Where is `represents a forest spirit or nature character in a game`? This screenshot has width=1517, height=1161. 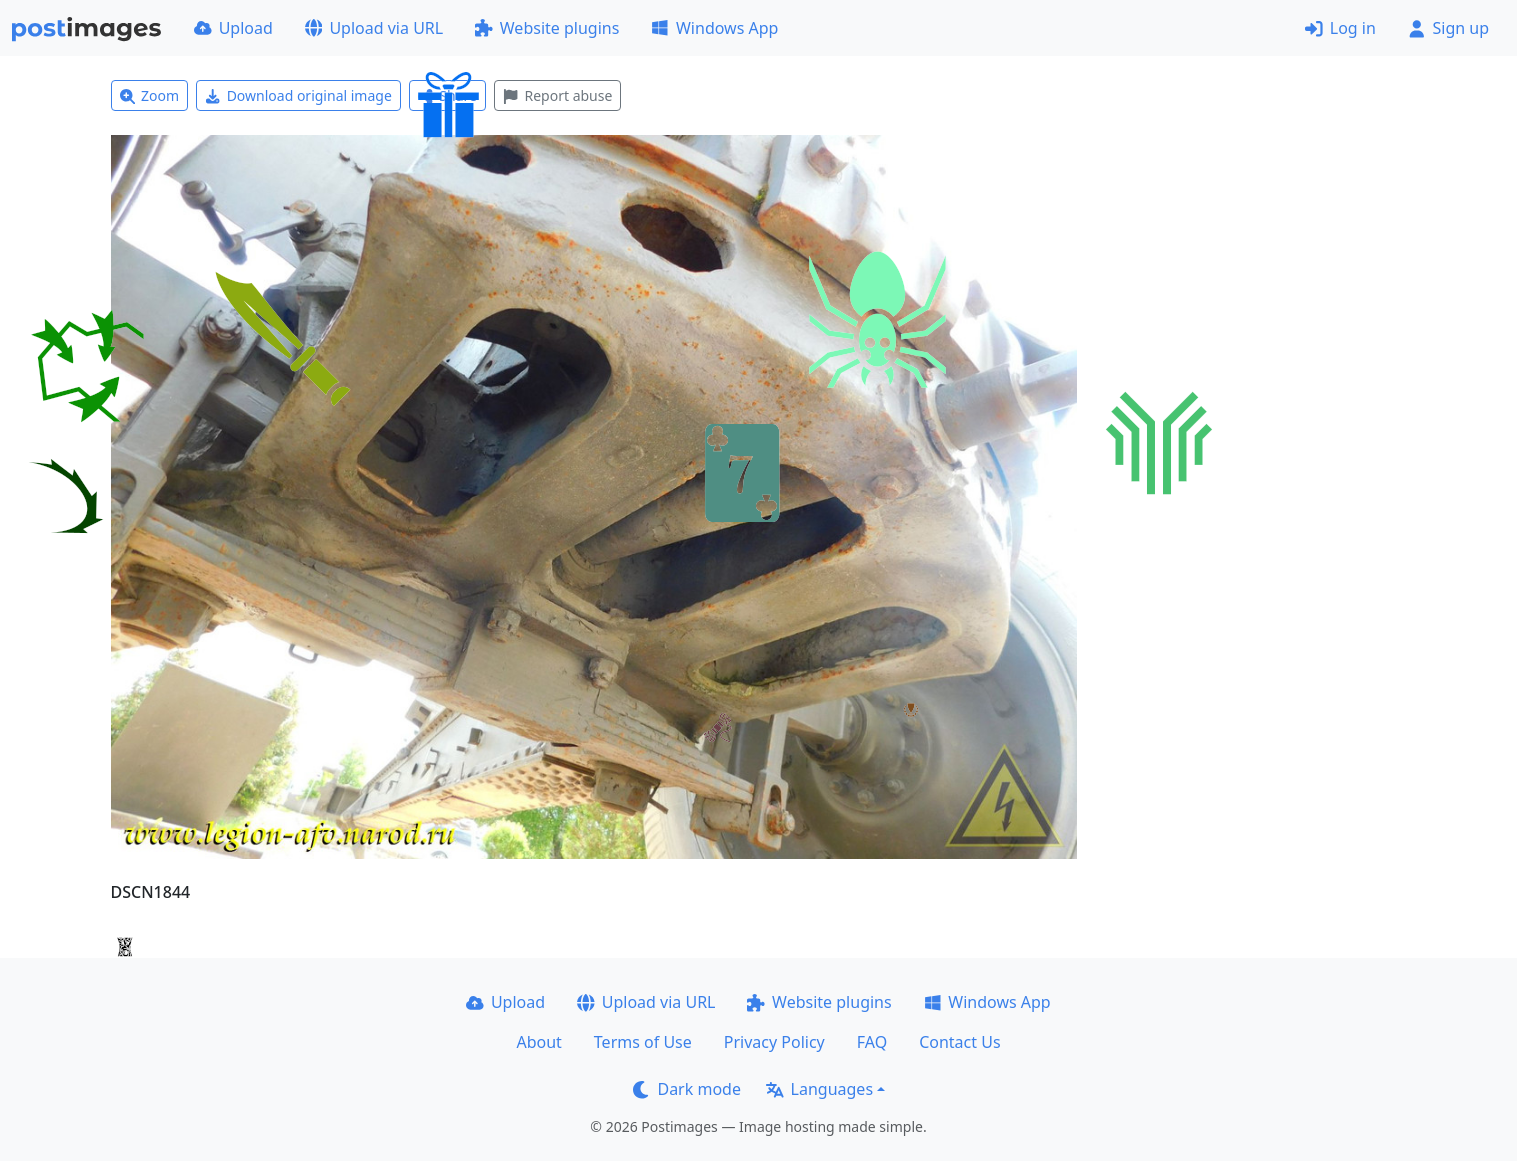
represents a forest spirit or nature character in a game is located at coordinates (125, 947).